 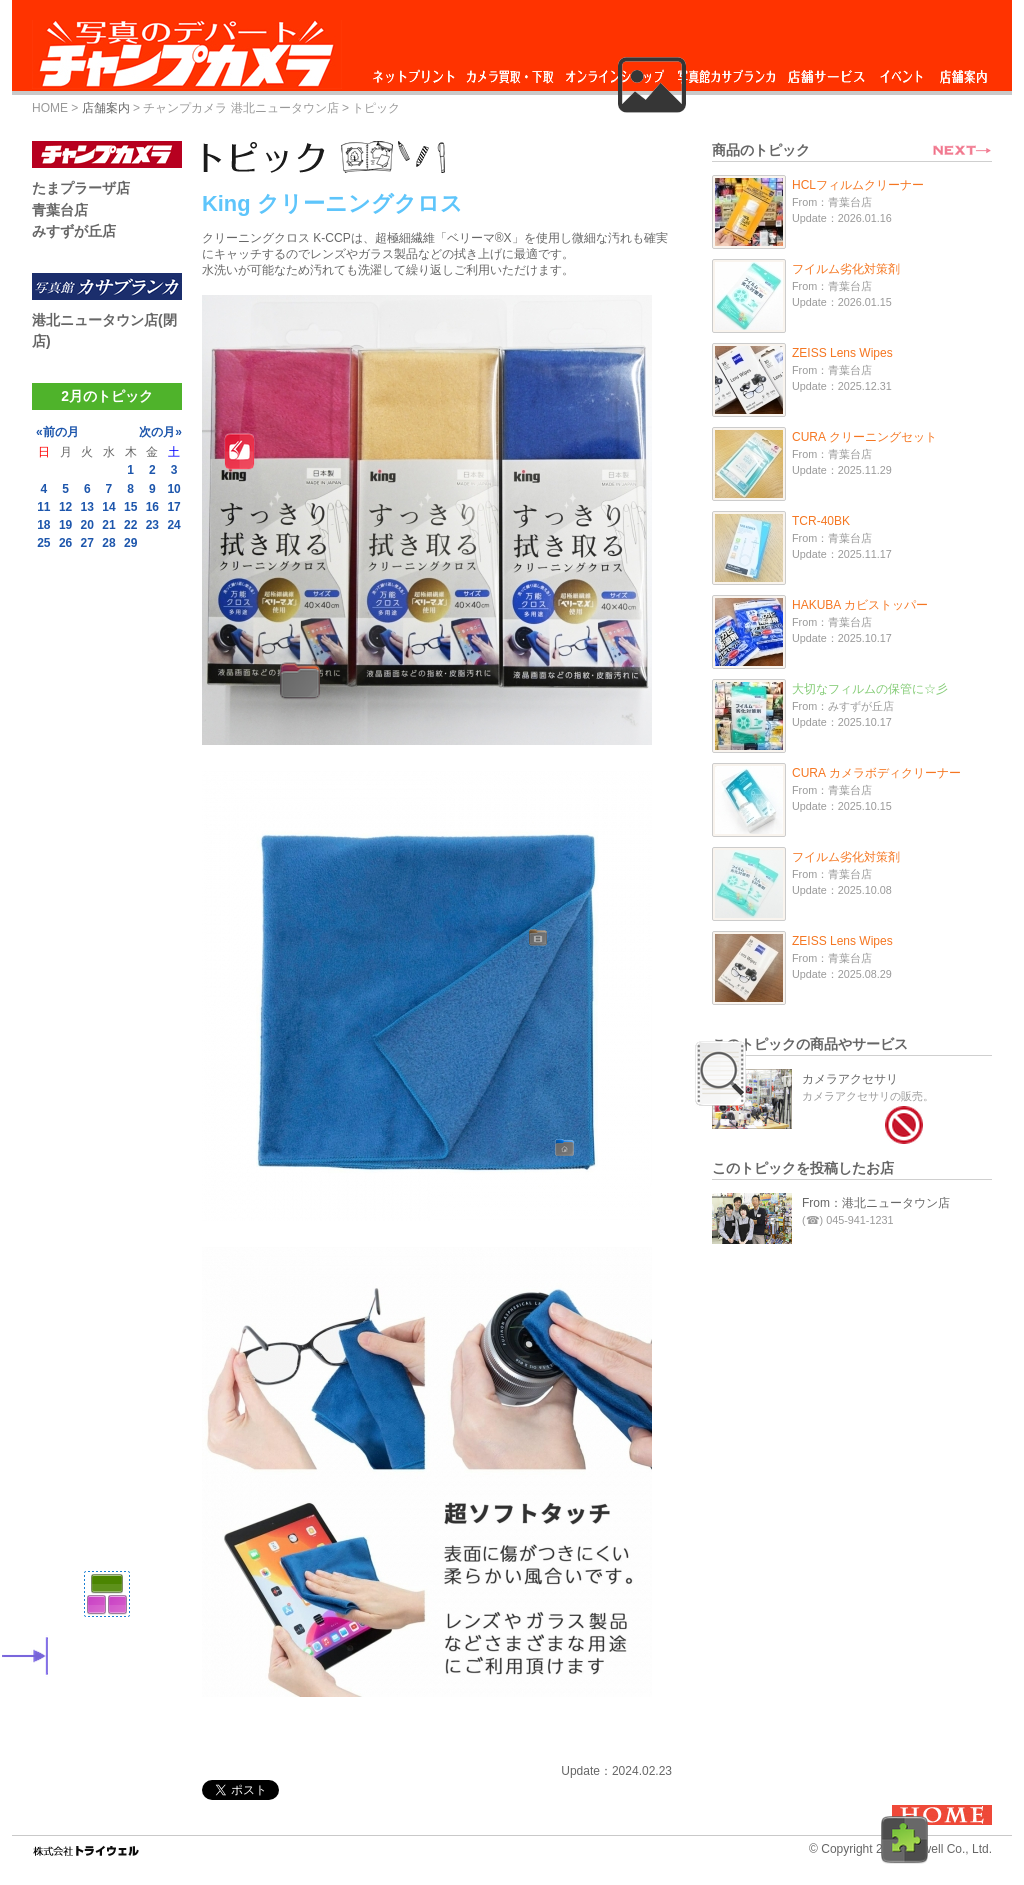 What do you see at coordinates (538, 937) in the screenshot?
I see `open your videos folder` at bounding box center [538, 937].